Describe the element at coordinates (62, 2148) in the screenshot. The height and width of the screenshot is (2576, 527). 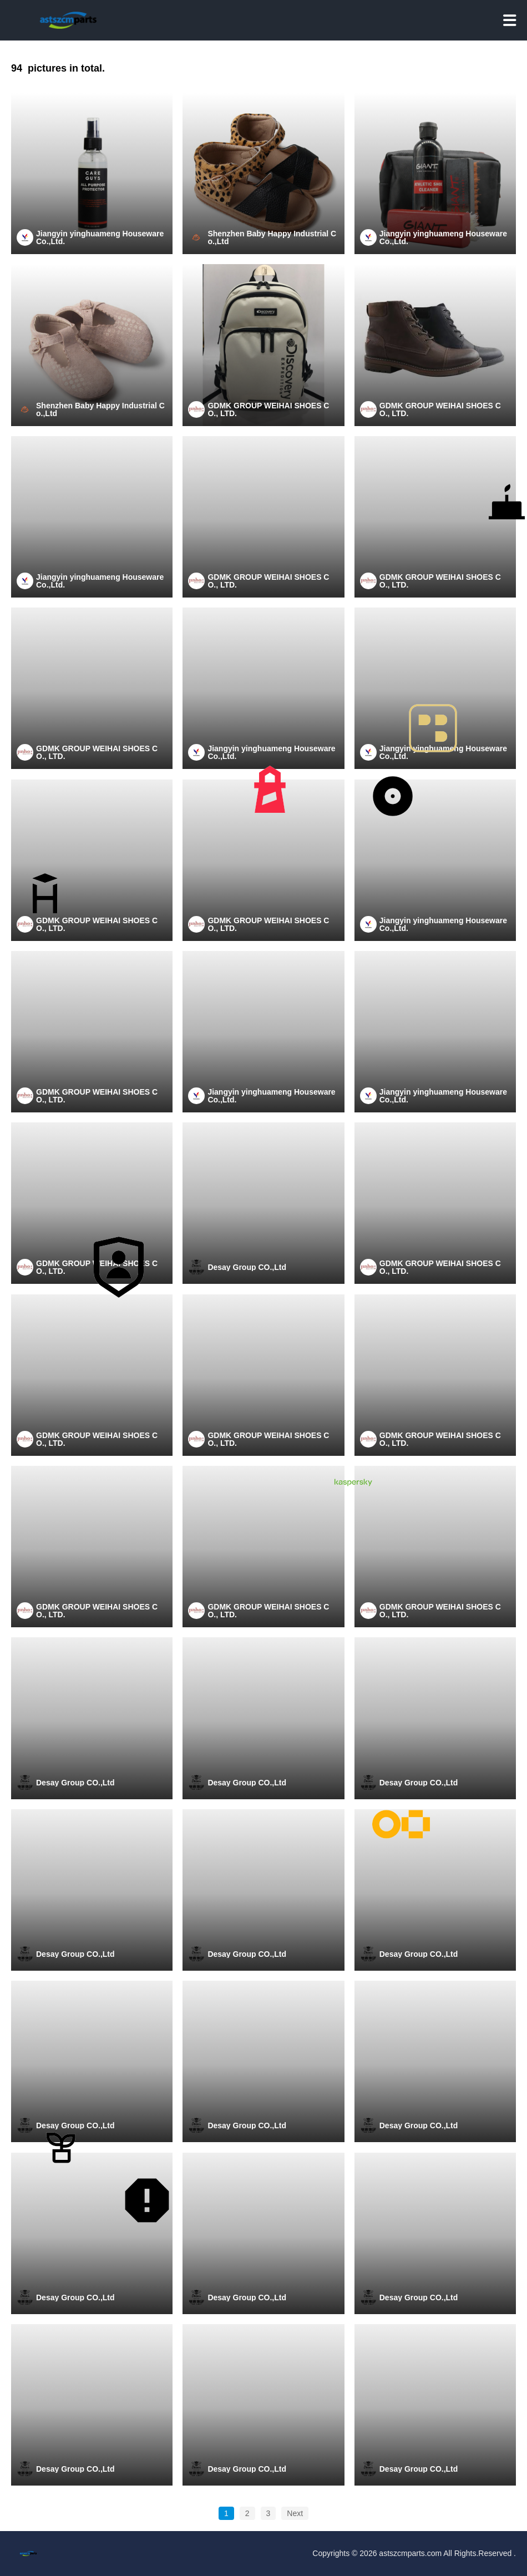
I see `access plant care or gardening features` at that location.